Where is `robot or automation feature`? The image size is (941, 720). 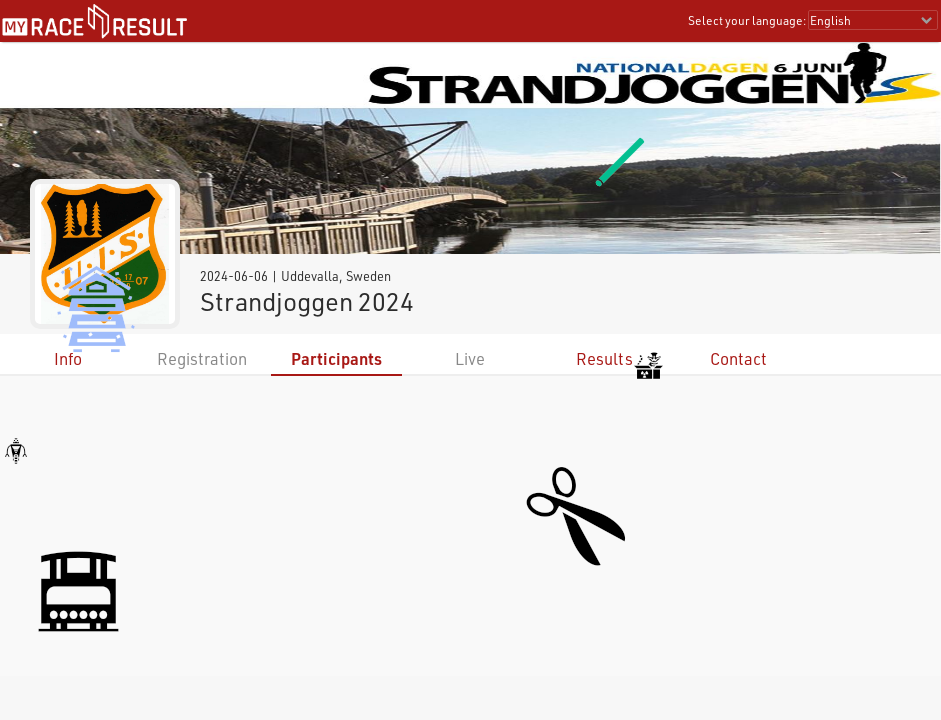
robot or automation feature is located at coordinates (16, 451).